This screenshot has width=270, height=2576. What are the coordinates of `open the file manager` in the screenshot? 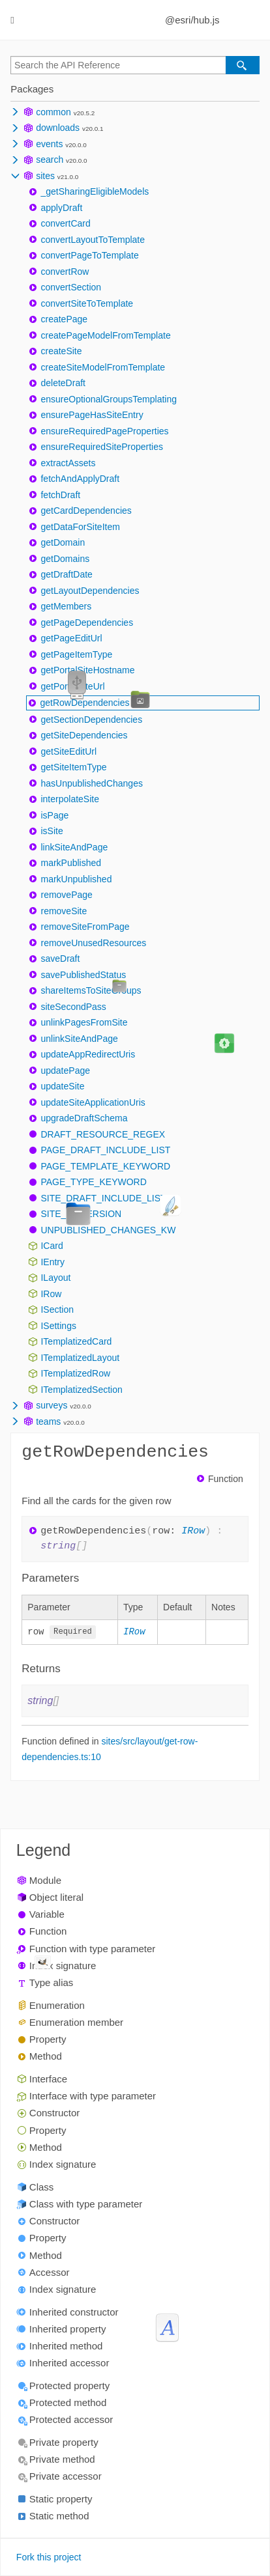 It's located at (119, 986).